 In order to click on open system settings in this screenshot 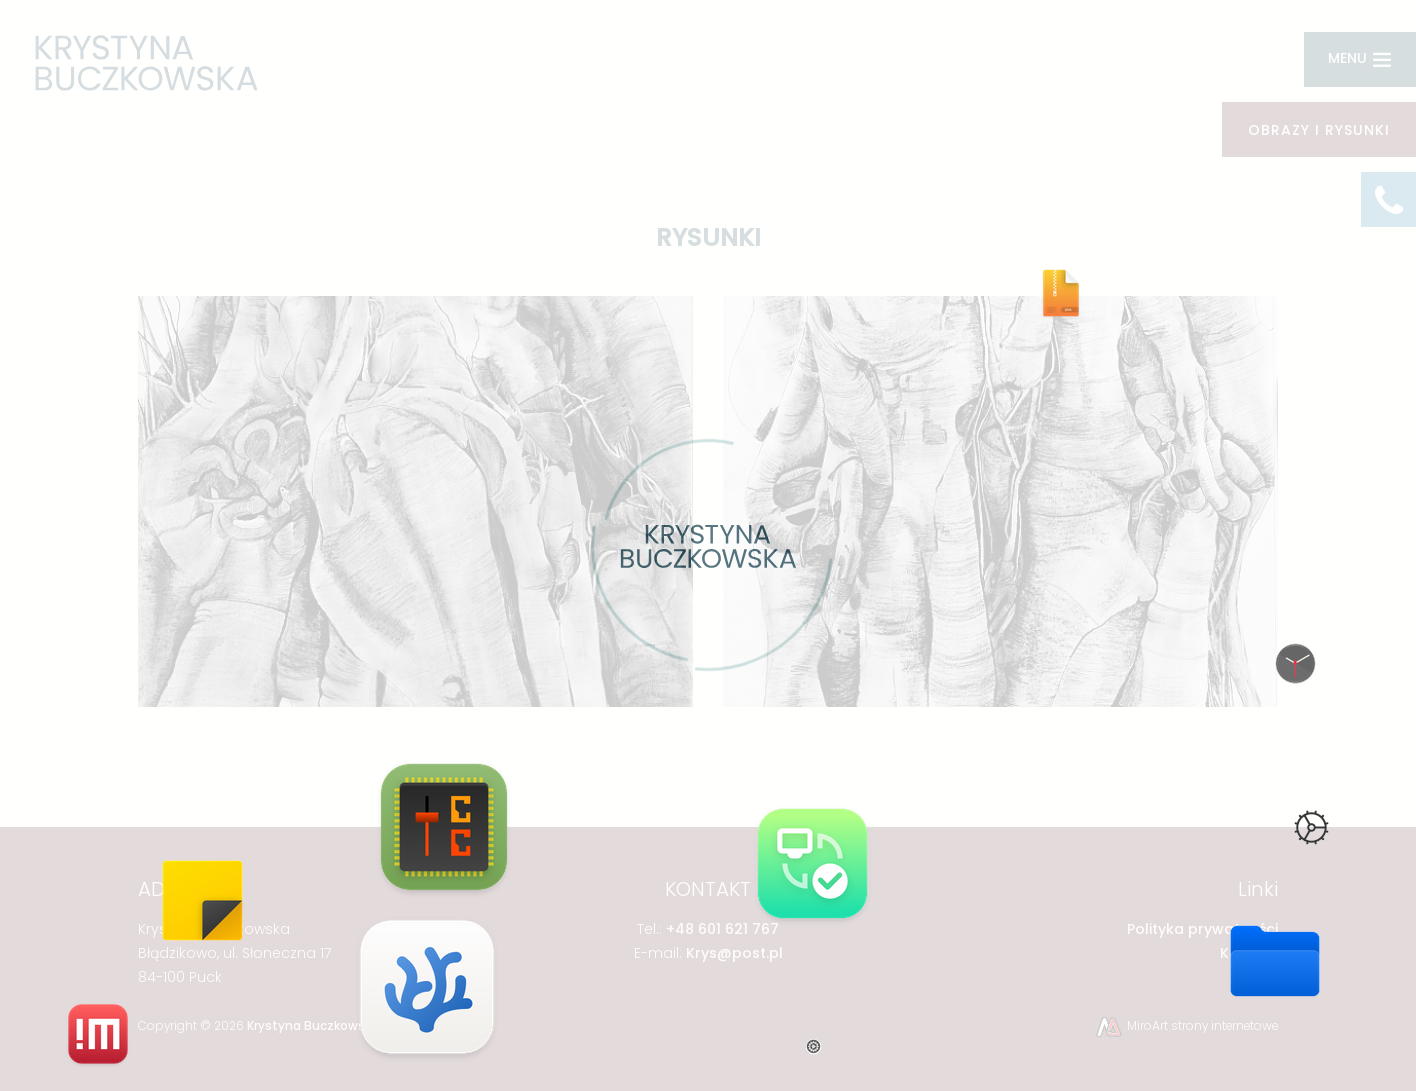, I will do `click(813, 1046)`.